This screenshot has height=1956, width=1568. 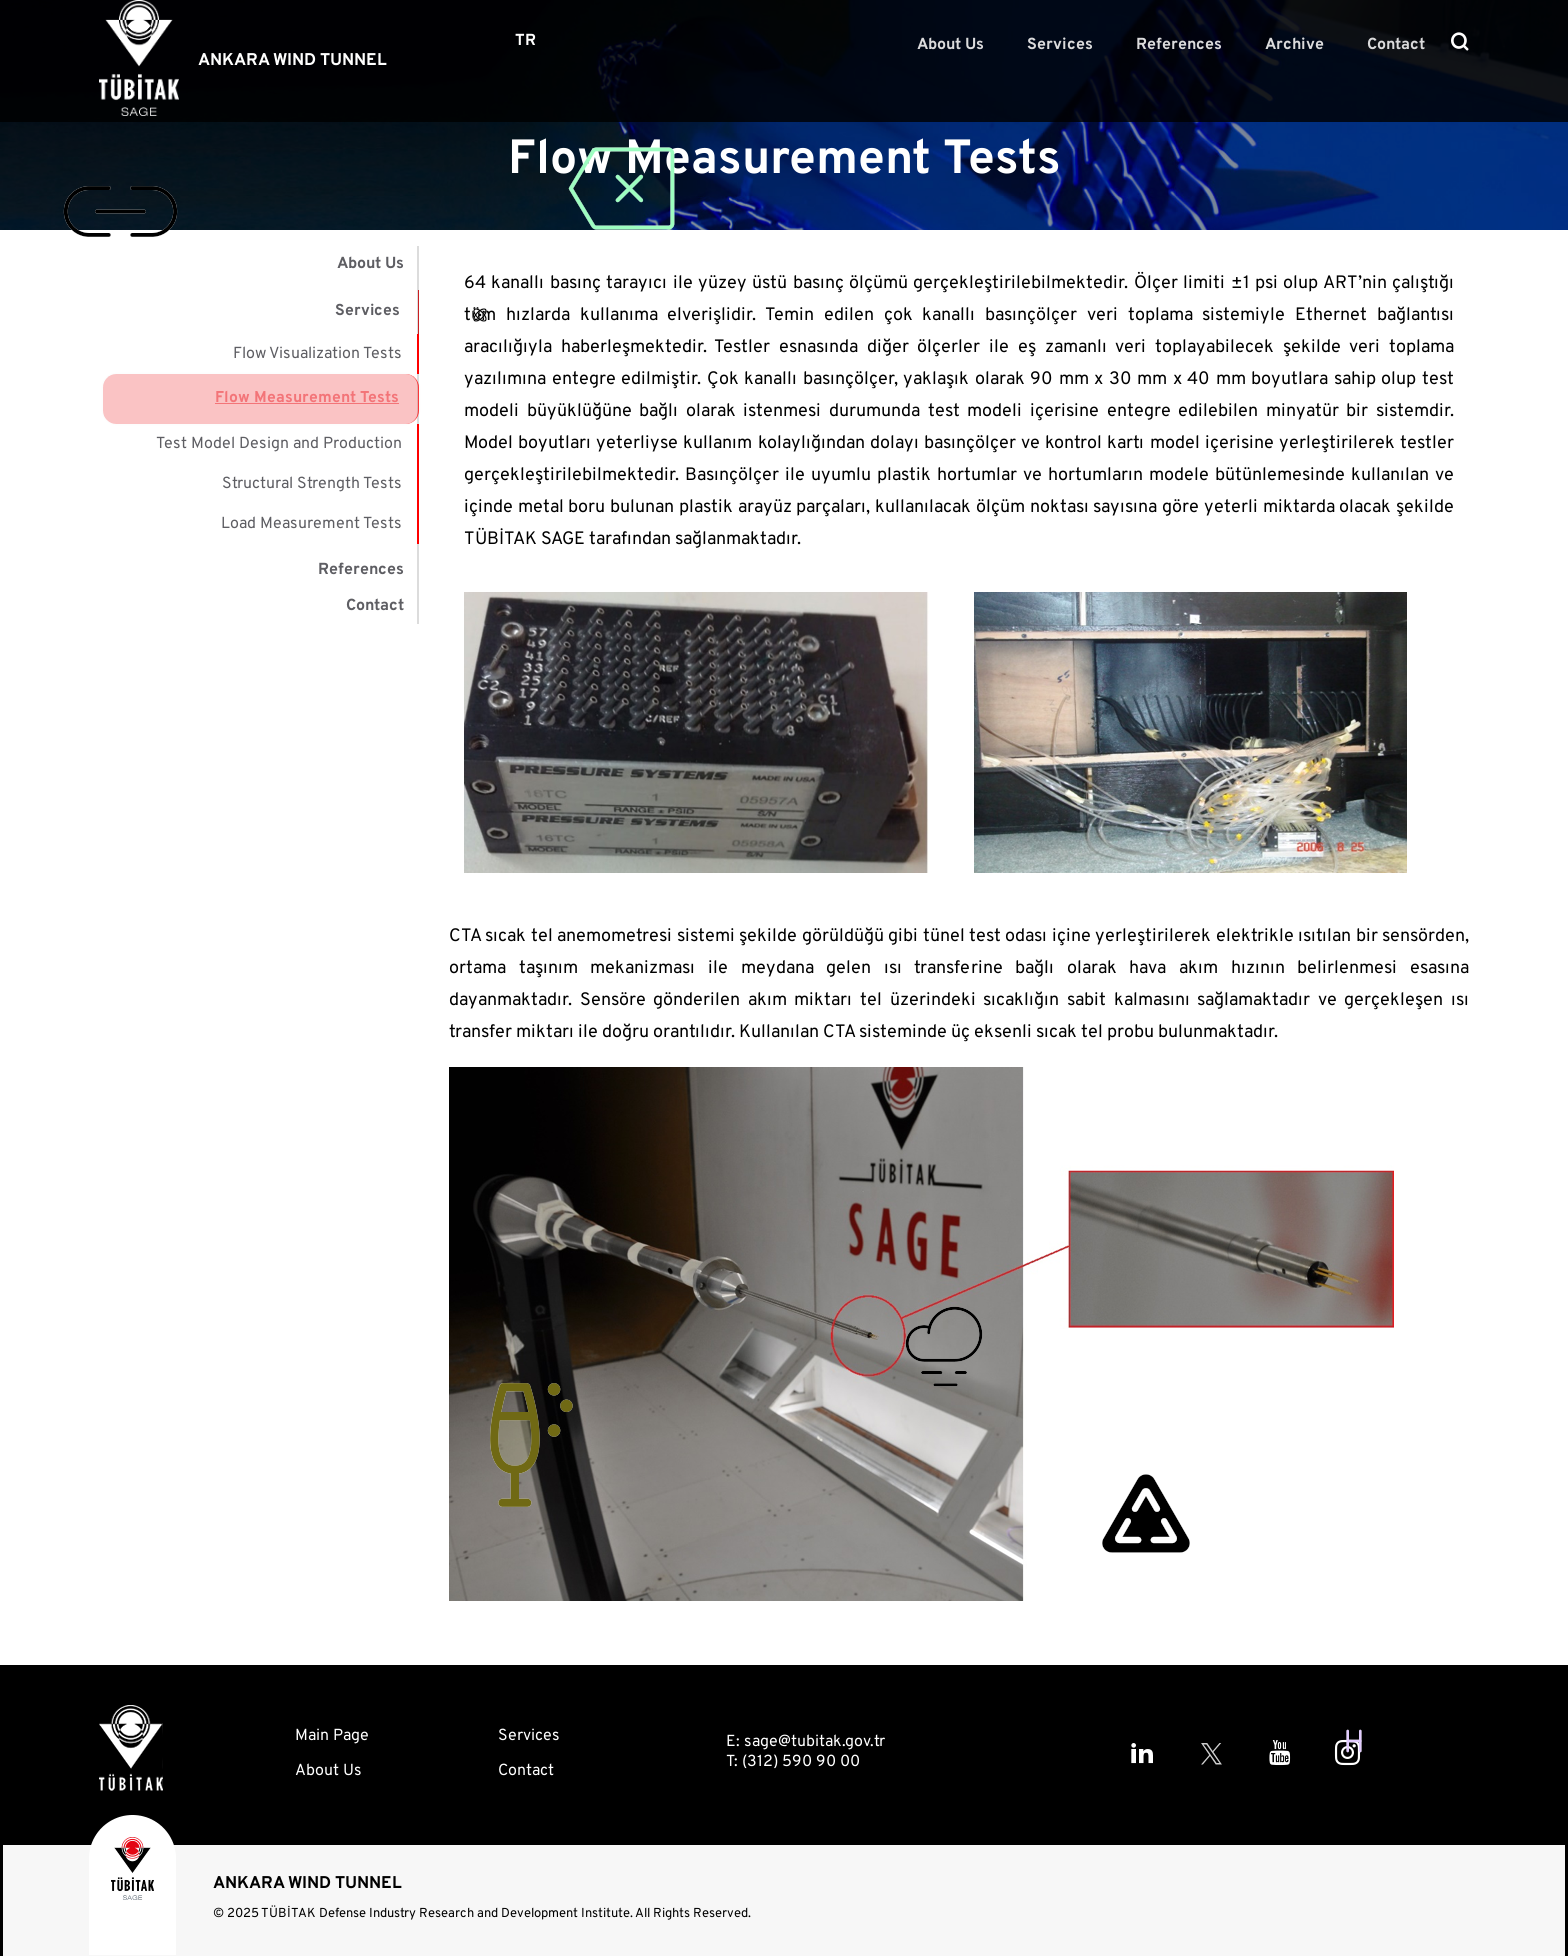 What do you see at coordinates (1146, 1515) in the screenshot?
I see `indicates a recycling or reuse process` at bounding box center [1146, 1515].